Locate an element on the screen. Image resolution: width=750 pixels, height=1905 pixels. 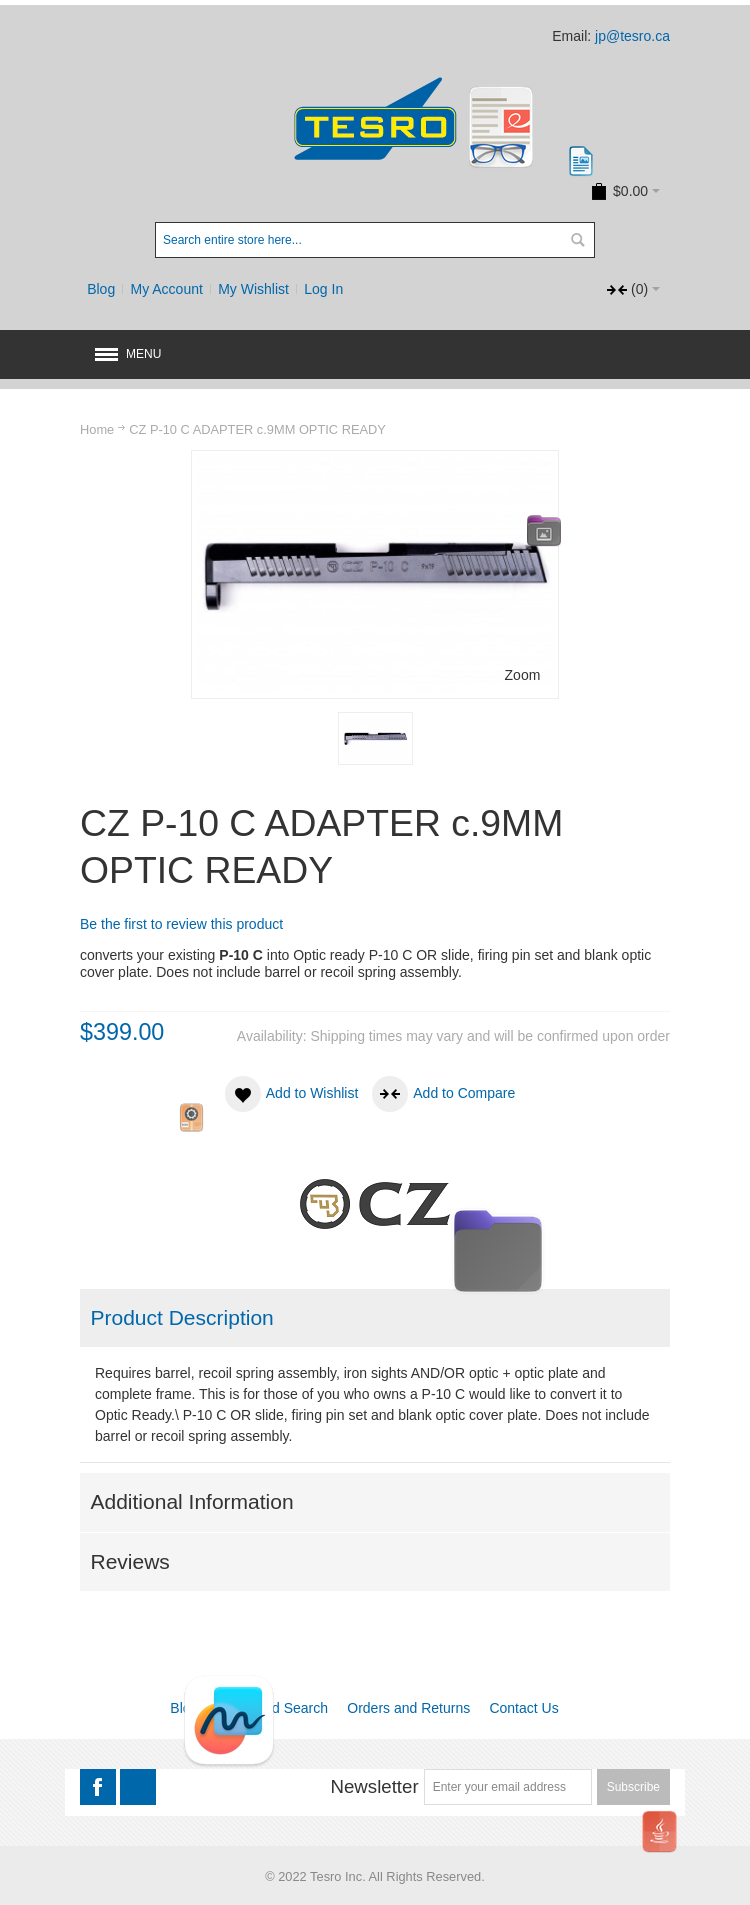
open pictures folder is located at coordinates (544, 530).